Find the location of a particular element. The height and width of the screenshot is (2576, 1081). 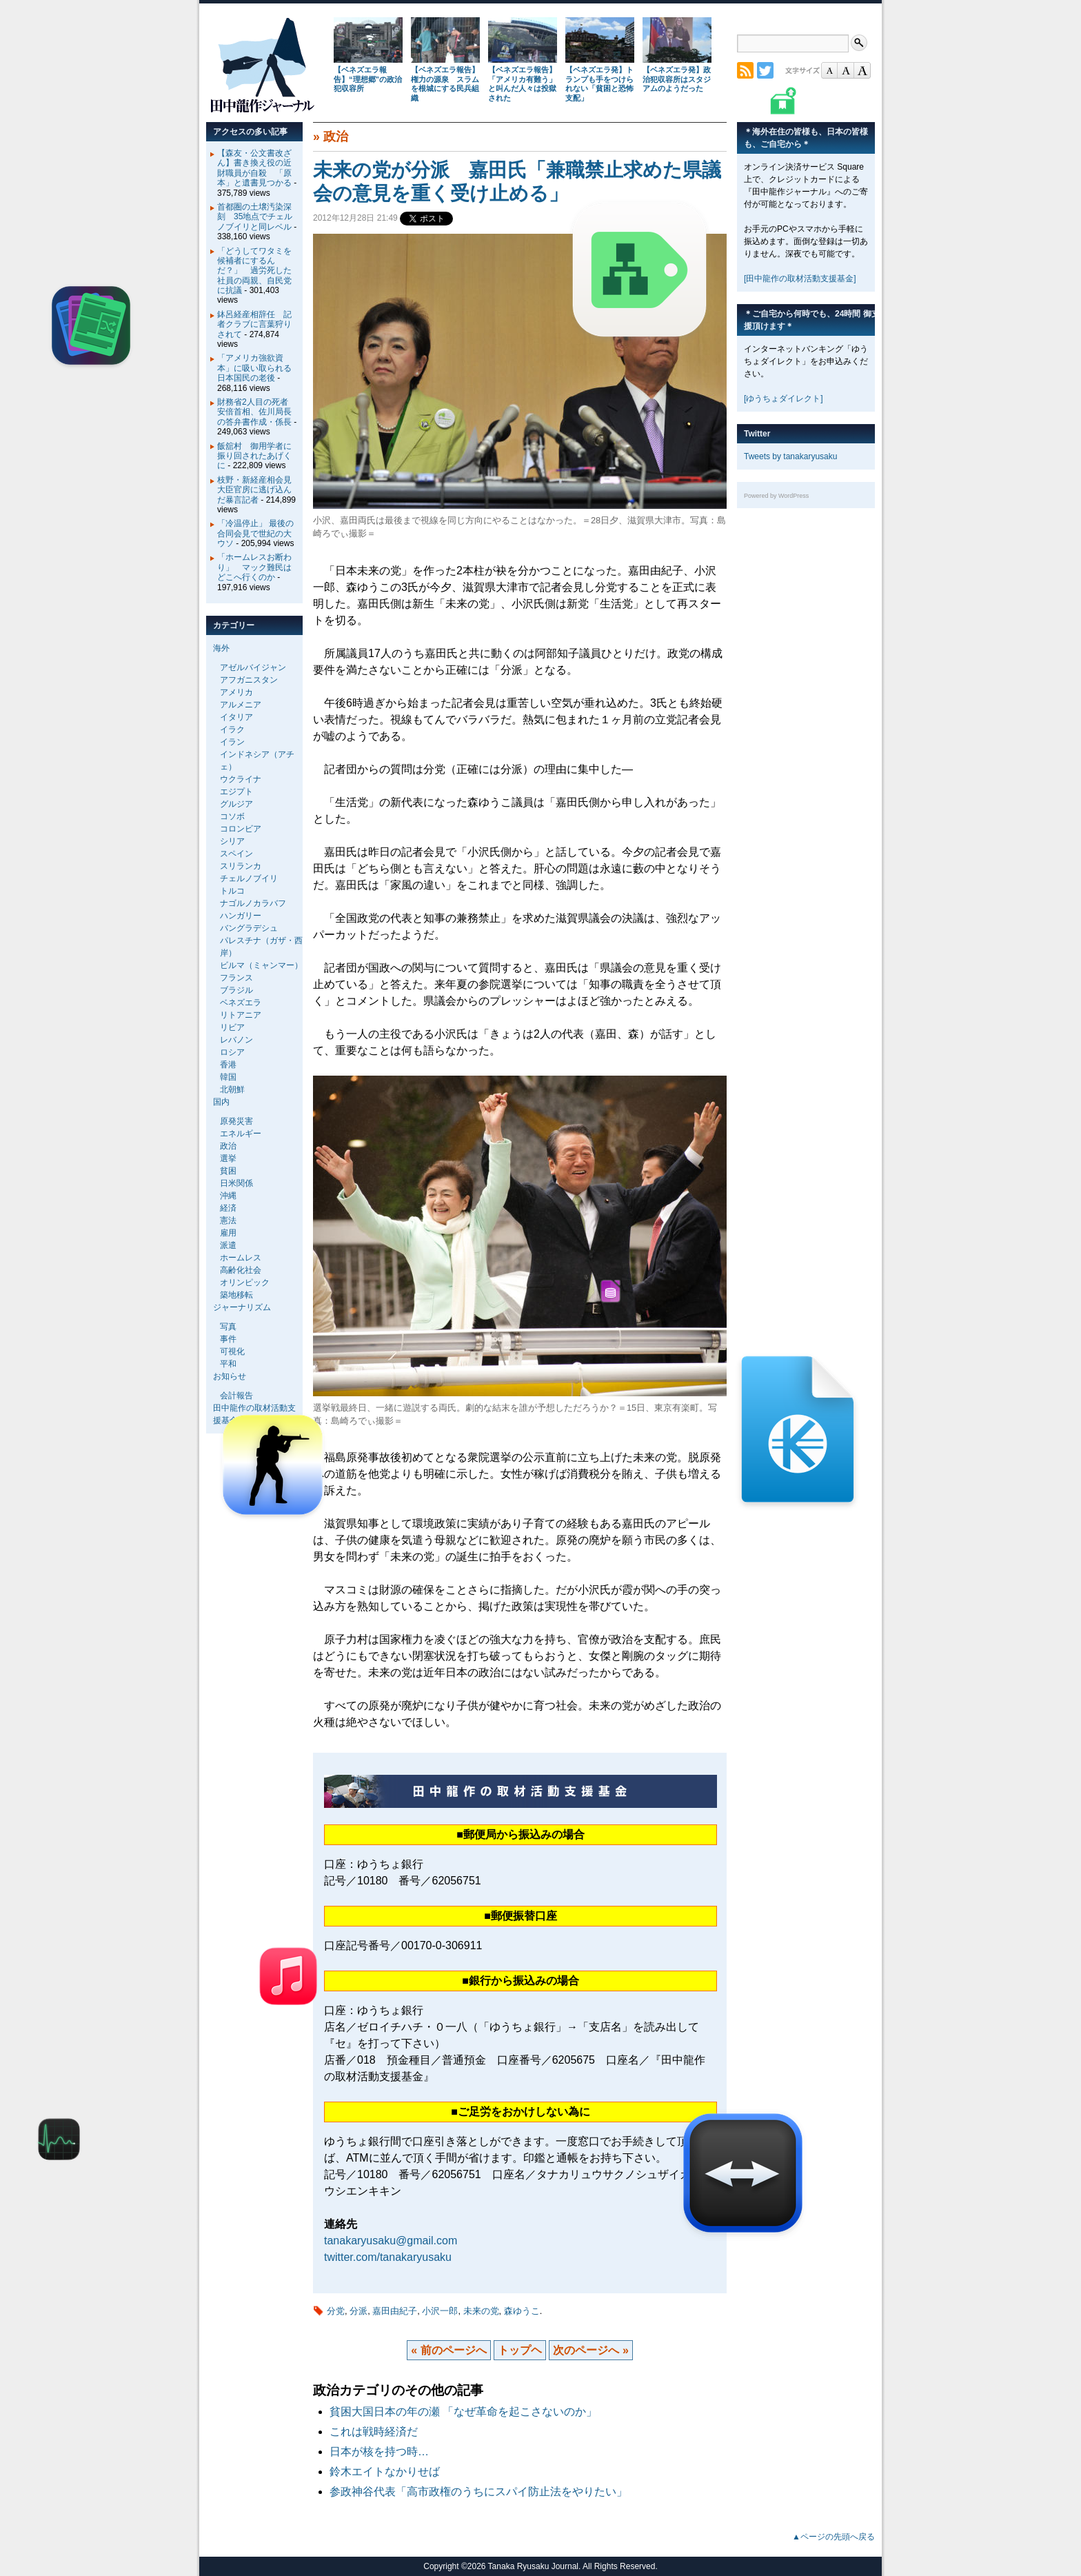

open What IP network utility app is located at coordinates (639, 270).